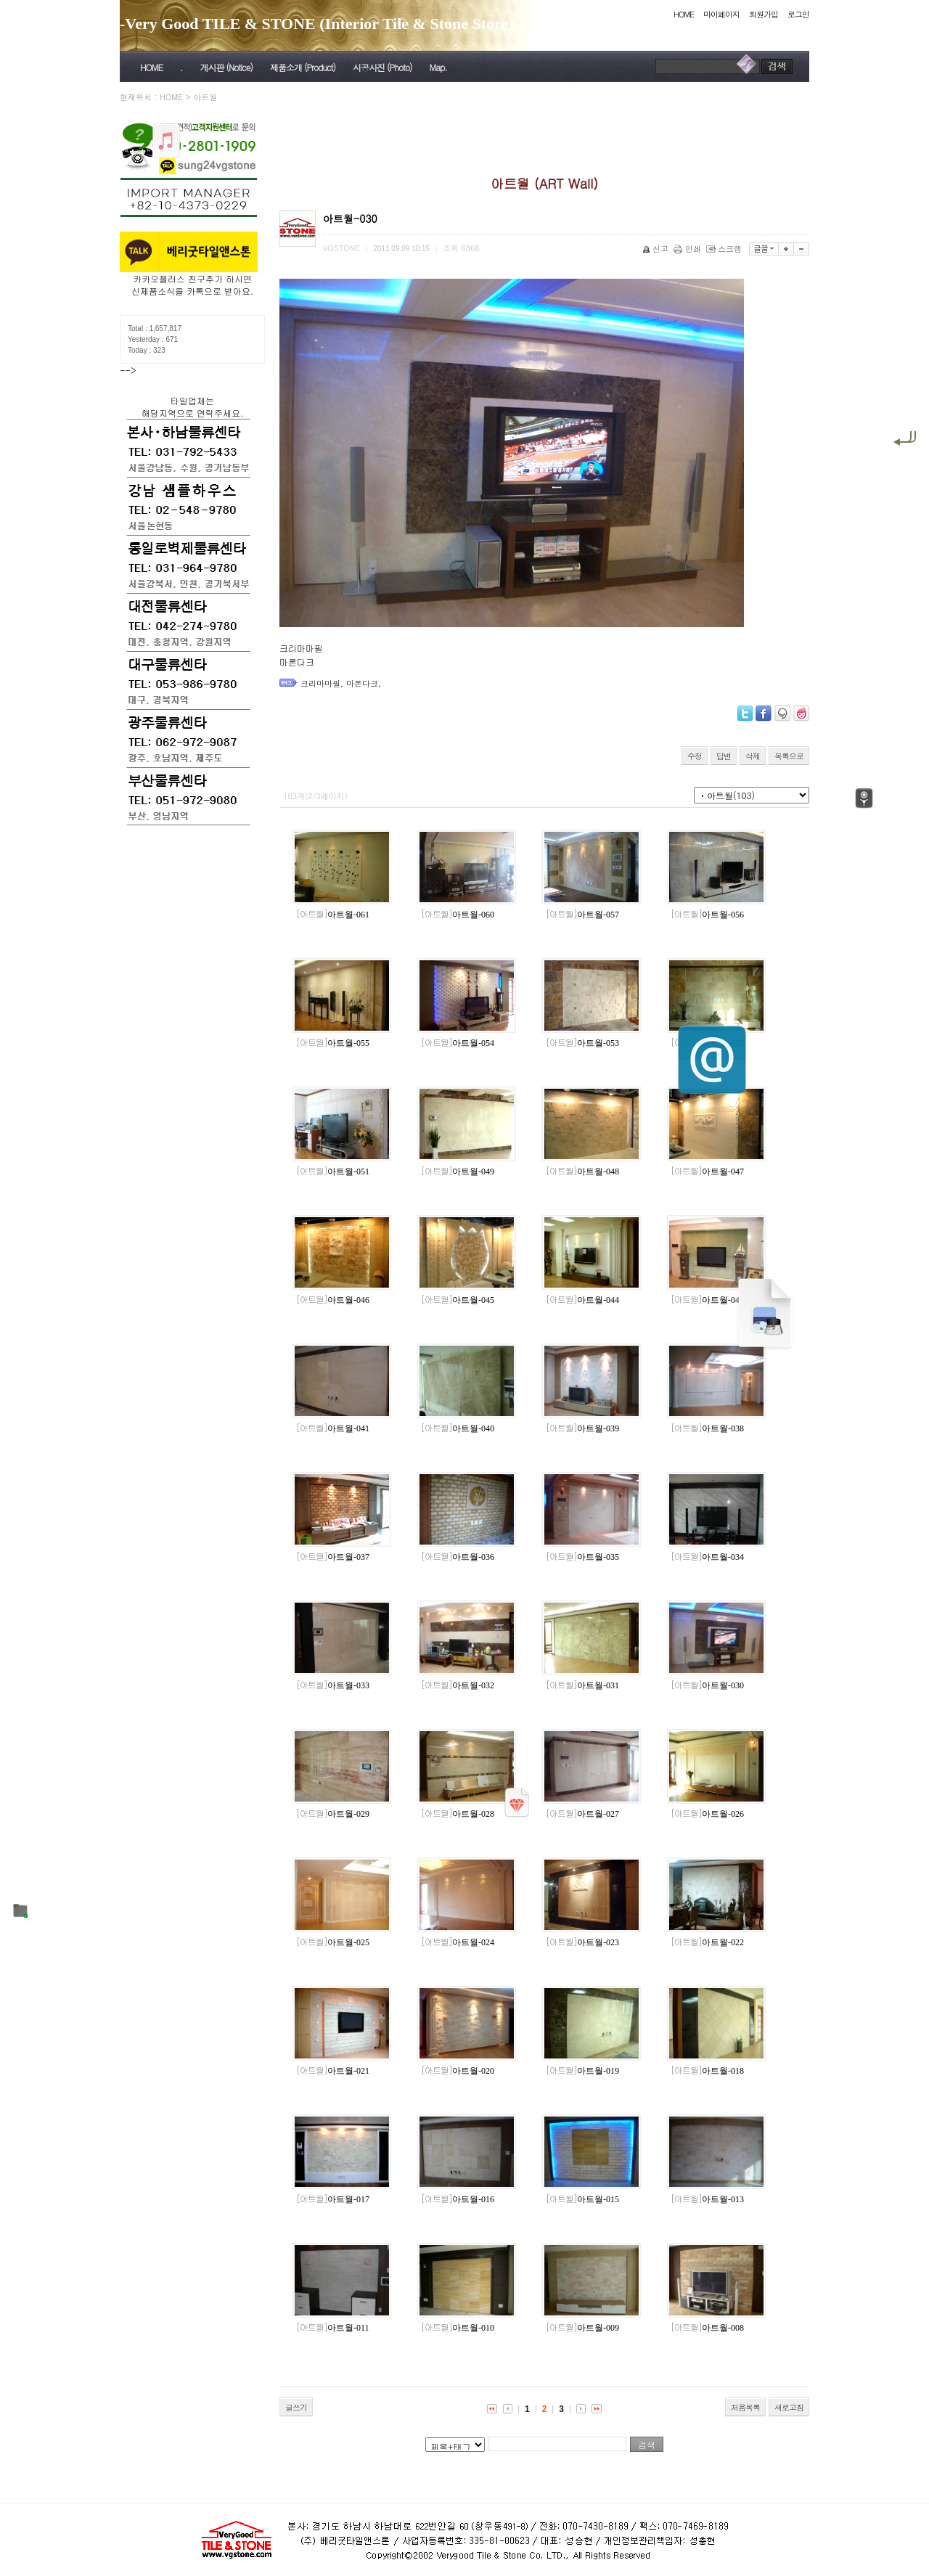 The width and height of the screenshot is (929, 2576). Describe the element at coordinates (712, 1060) in the screenshot. I see `access online accounts settings` at that location.